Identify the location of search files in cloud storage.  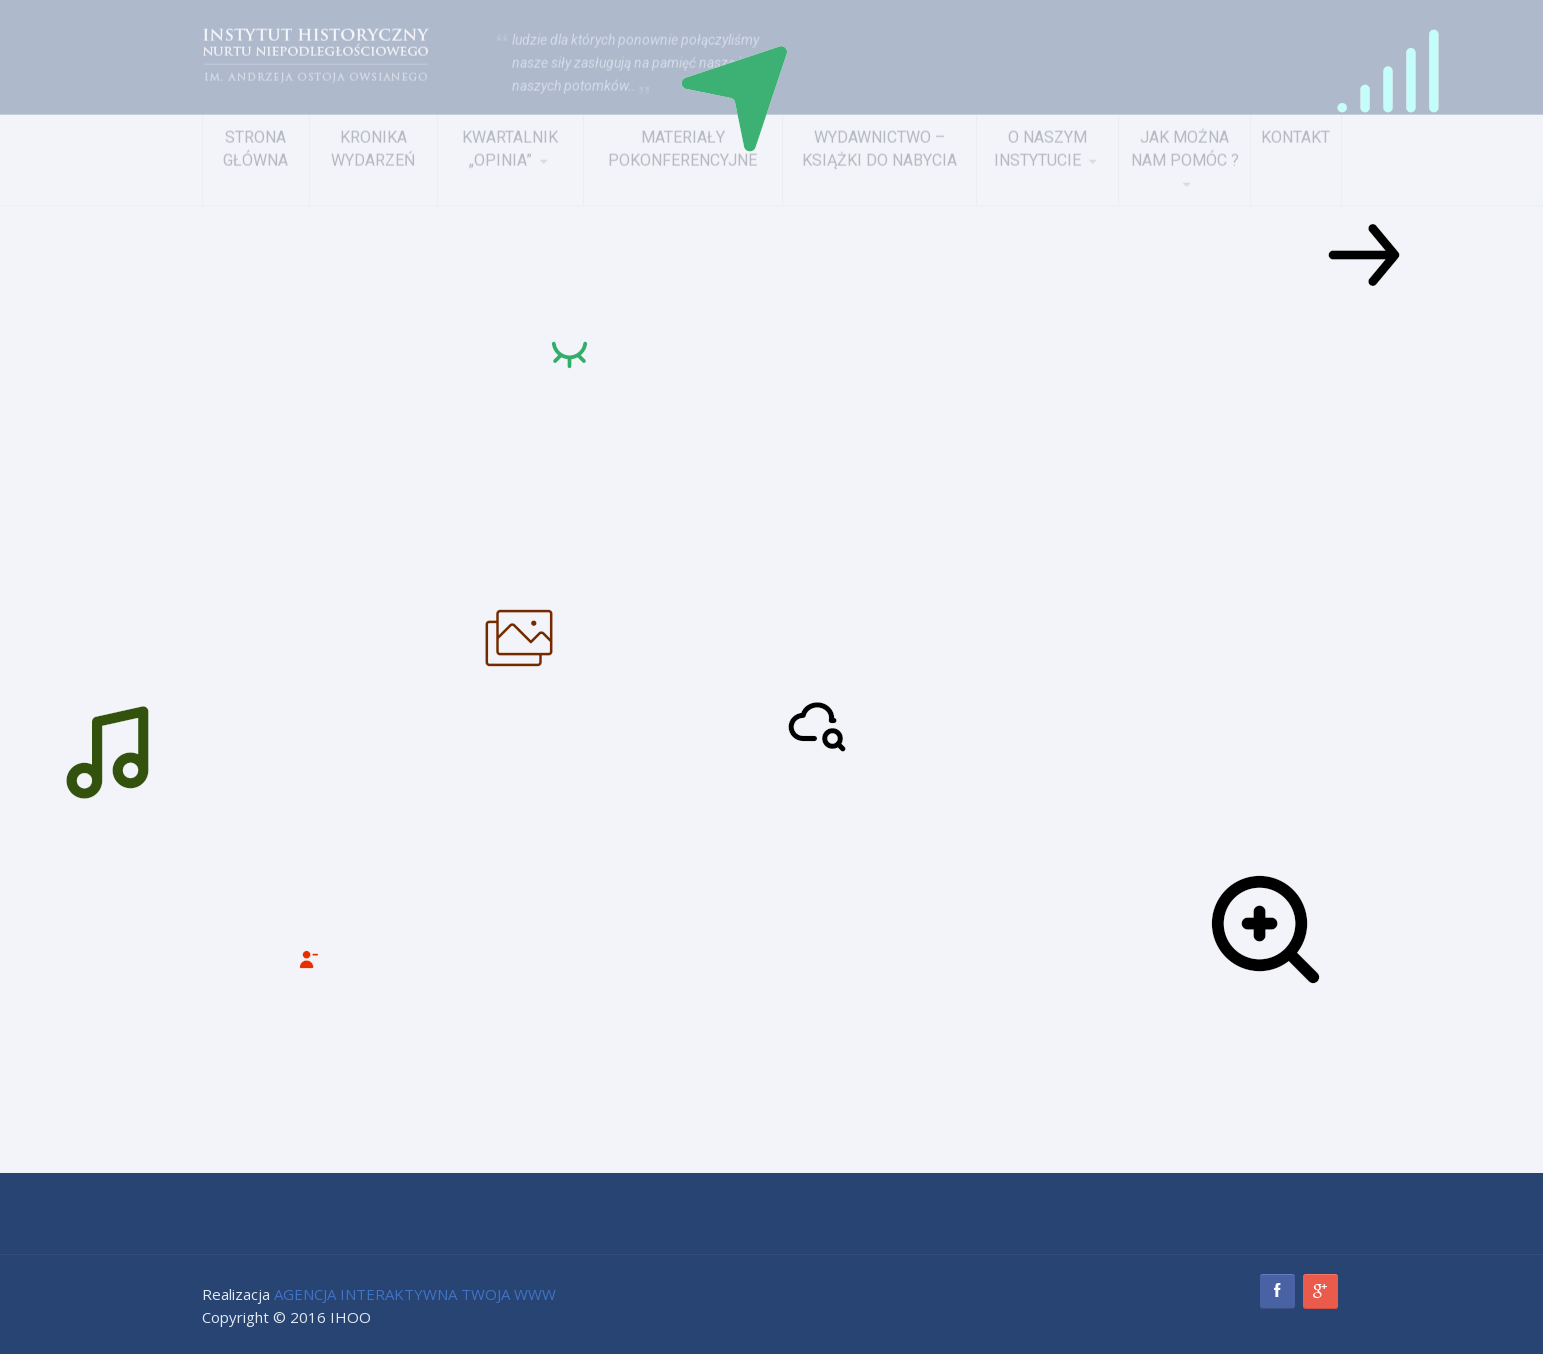
(817, 723).